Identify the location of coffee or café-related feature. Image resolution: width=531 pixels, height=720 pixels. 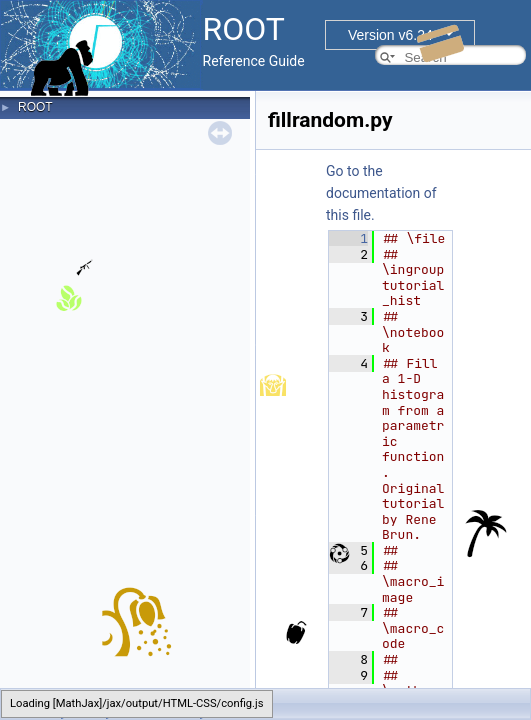
(69, 298).